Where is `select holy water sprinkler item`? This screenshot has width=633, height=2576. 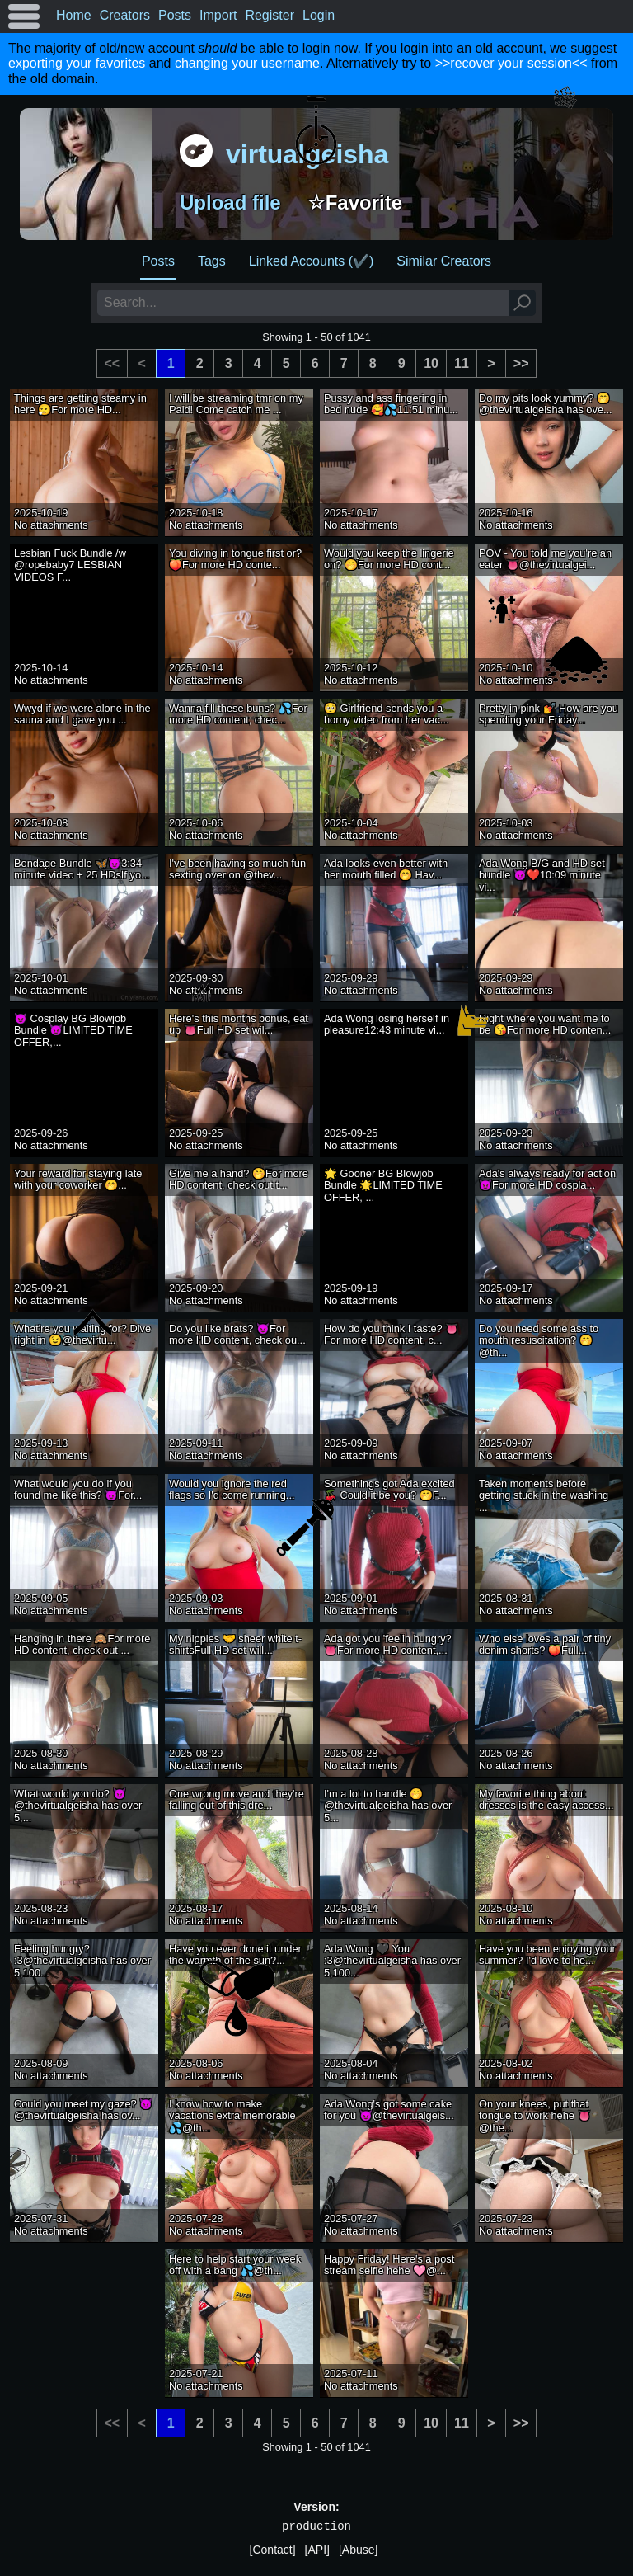
select holy water sprinkler item is located at coordinates (306, 1527).